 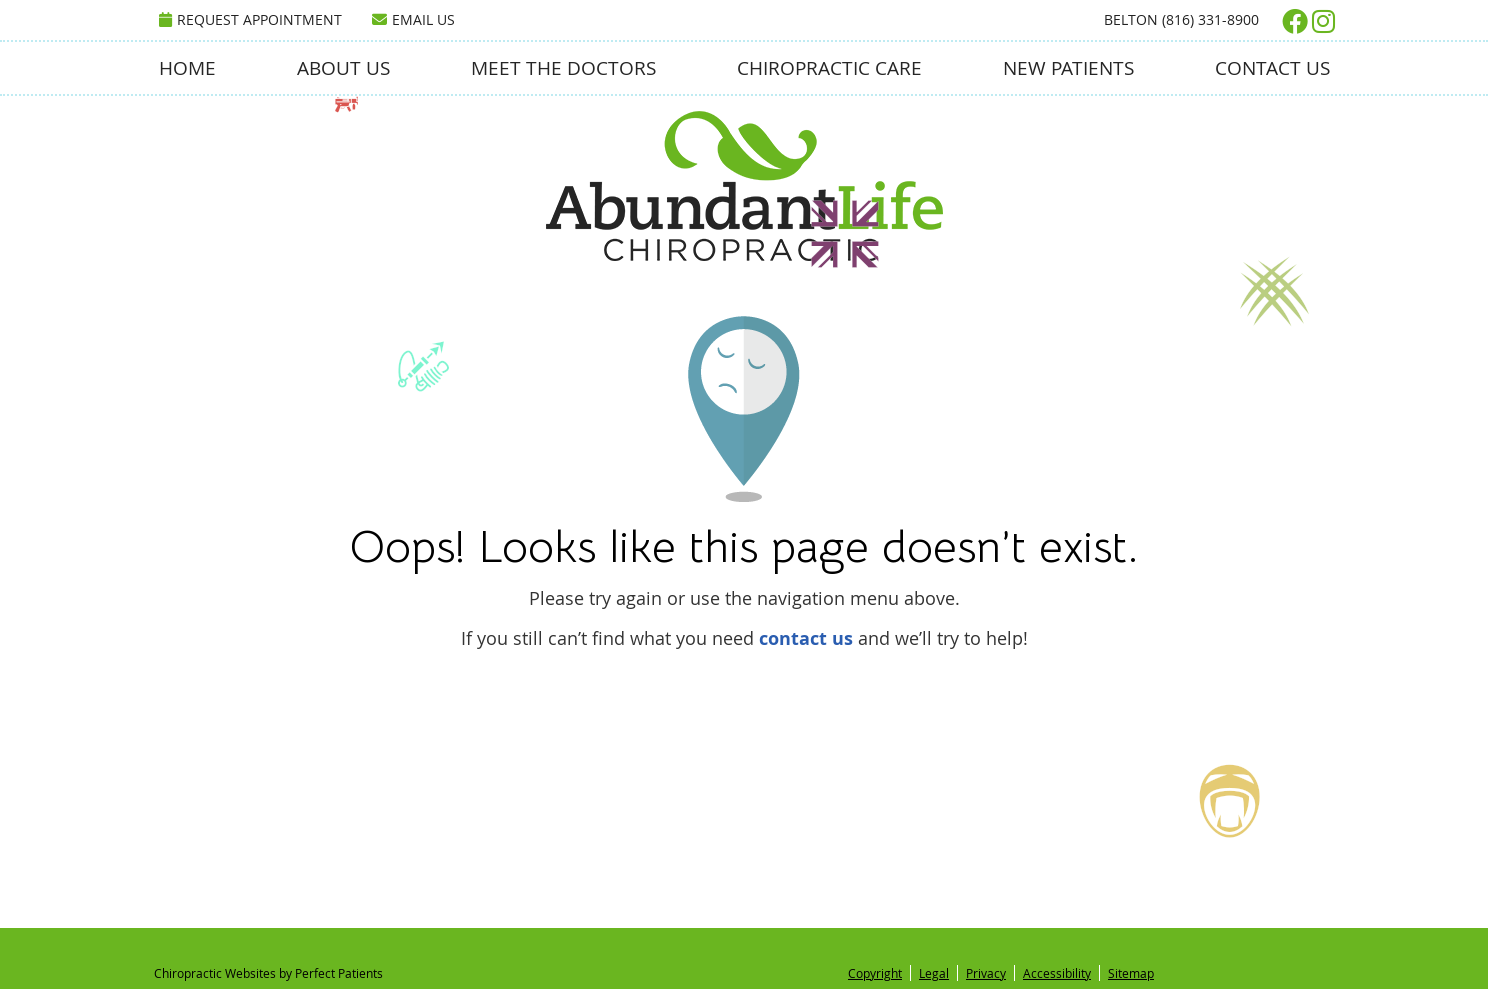 I want to click on attack or slash action in a game, so click(x=1274, y=291).